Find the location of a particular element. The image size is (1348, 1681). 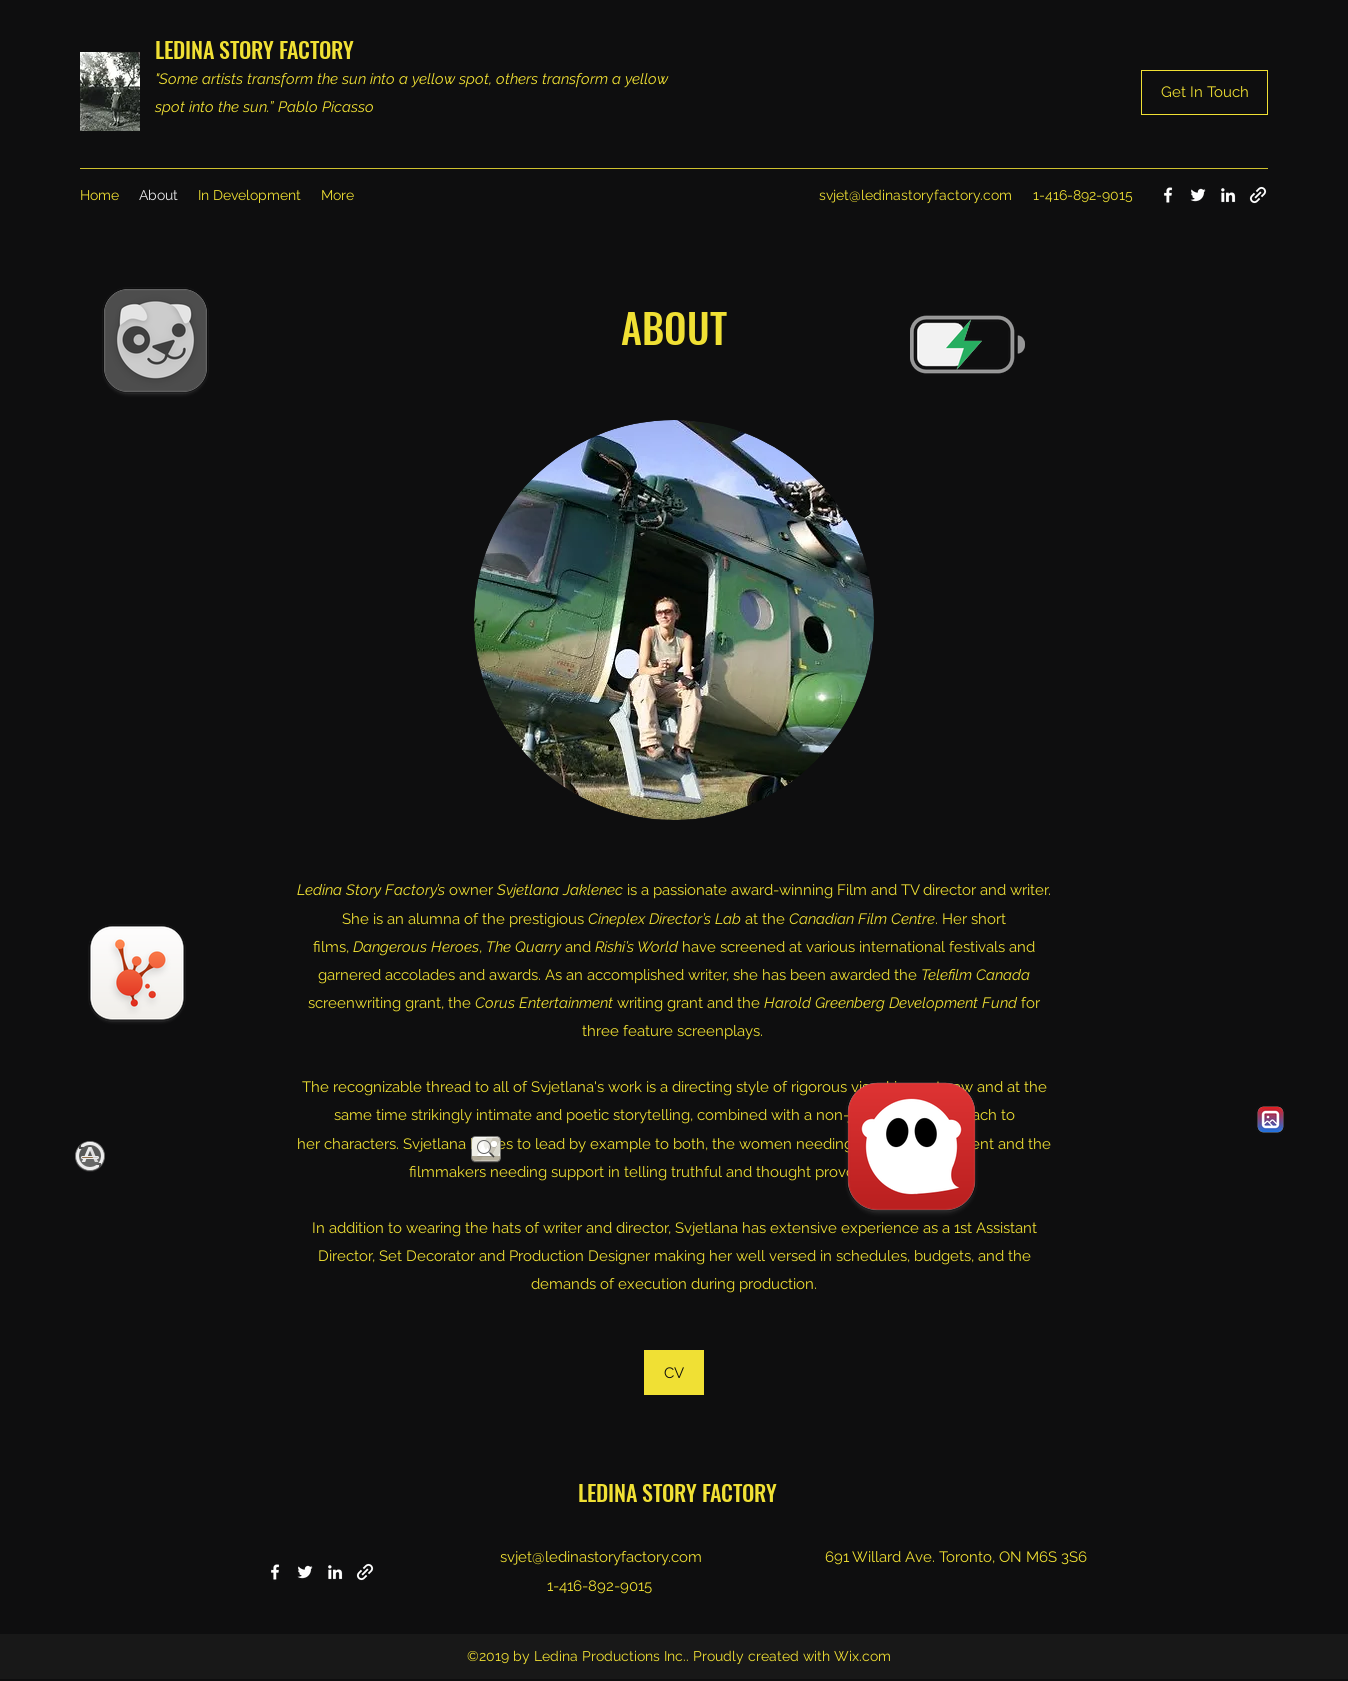

launch visualvm application is located at coordinates (137, 973).